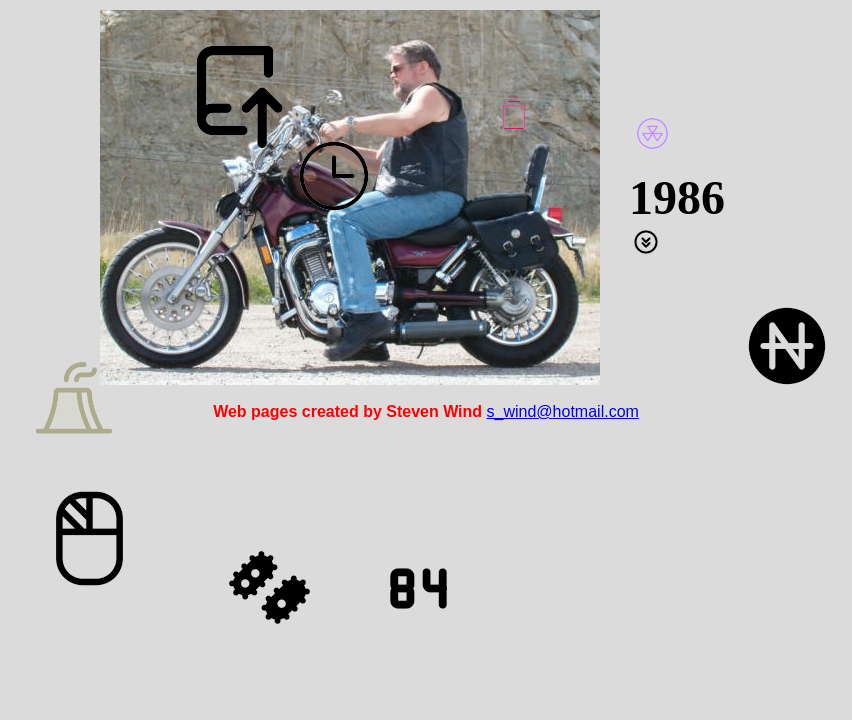 The height and width of the screenshot is (720, 852). Describe the element at coordinates (646, 242) in the screenshot. I see `scroll down or view more content` at that location.